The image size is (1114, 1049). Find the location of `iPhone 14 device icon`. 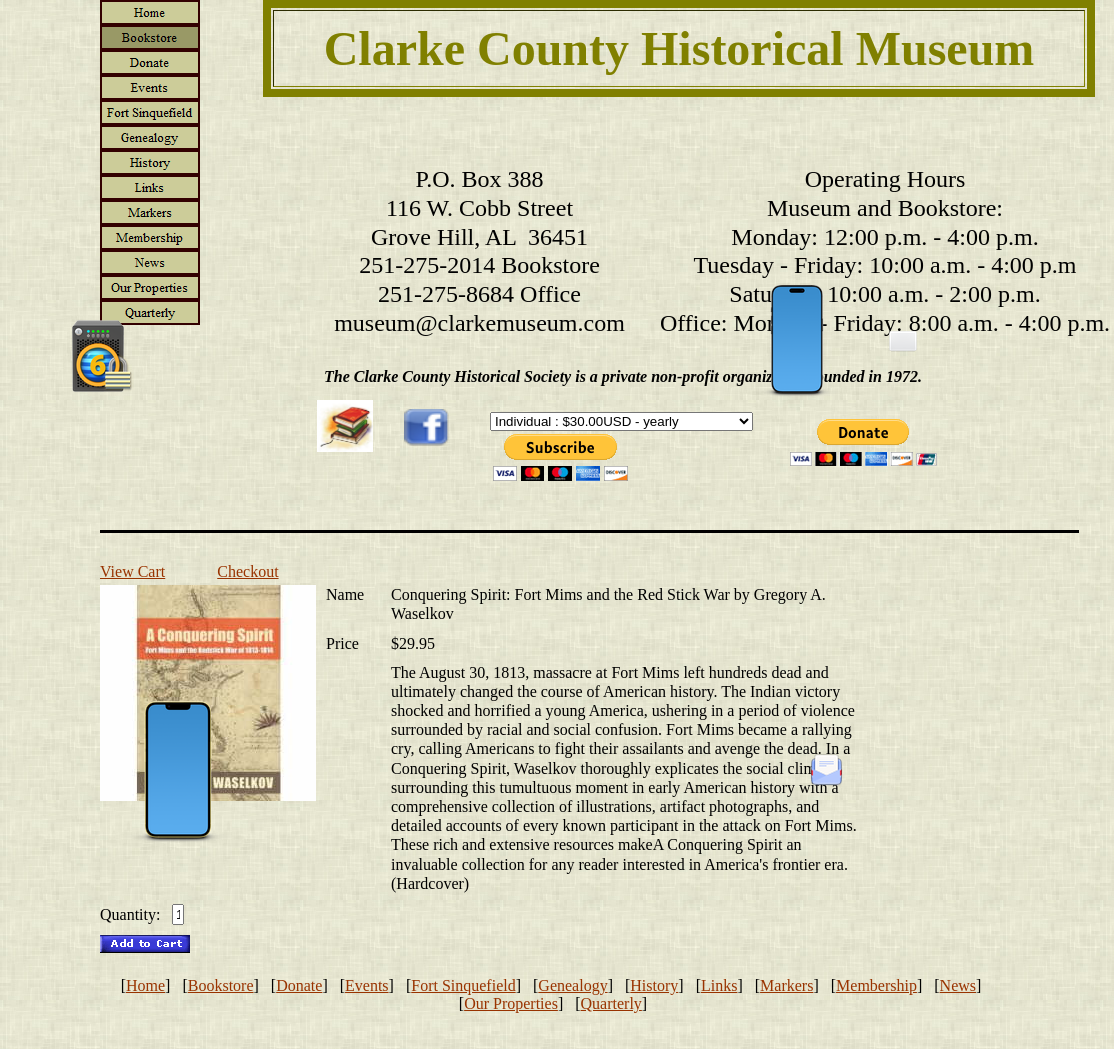

iPhone 14 device icon is located at coordinates (178, 772).